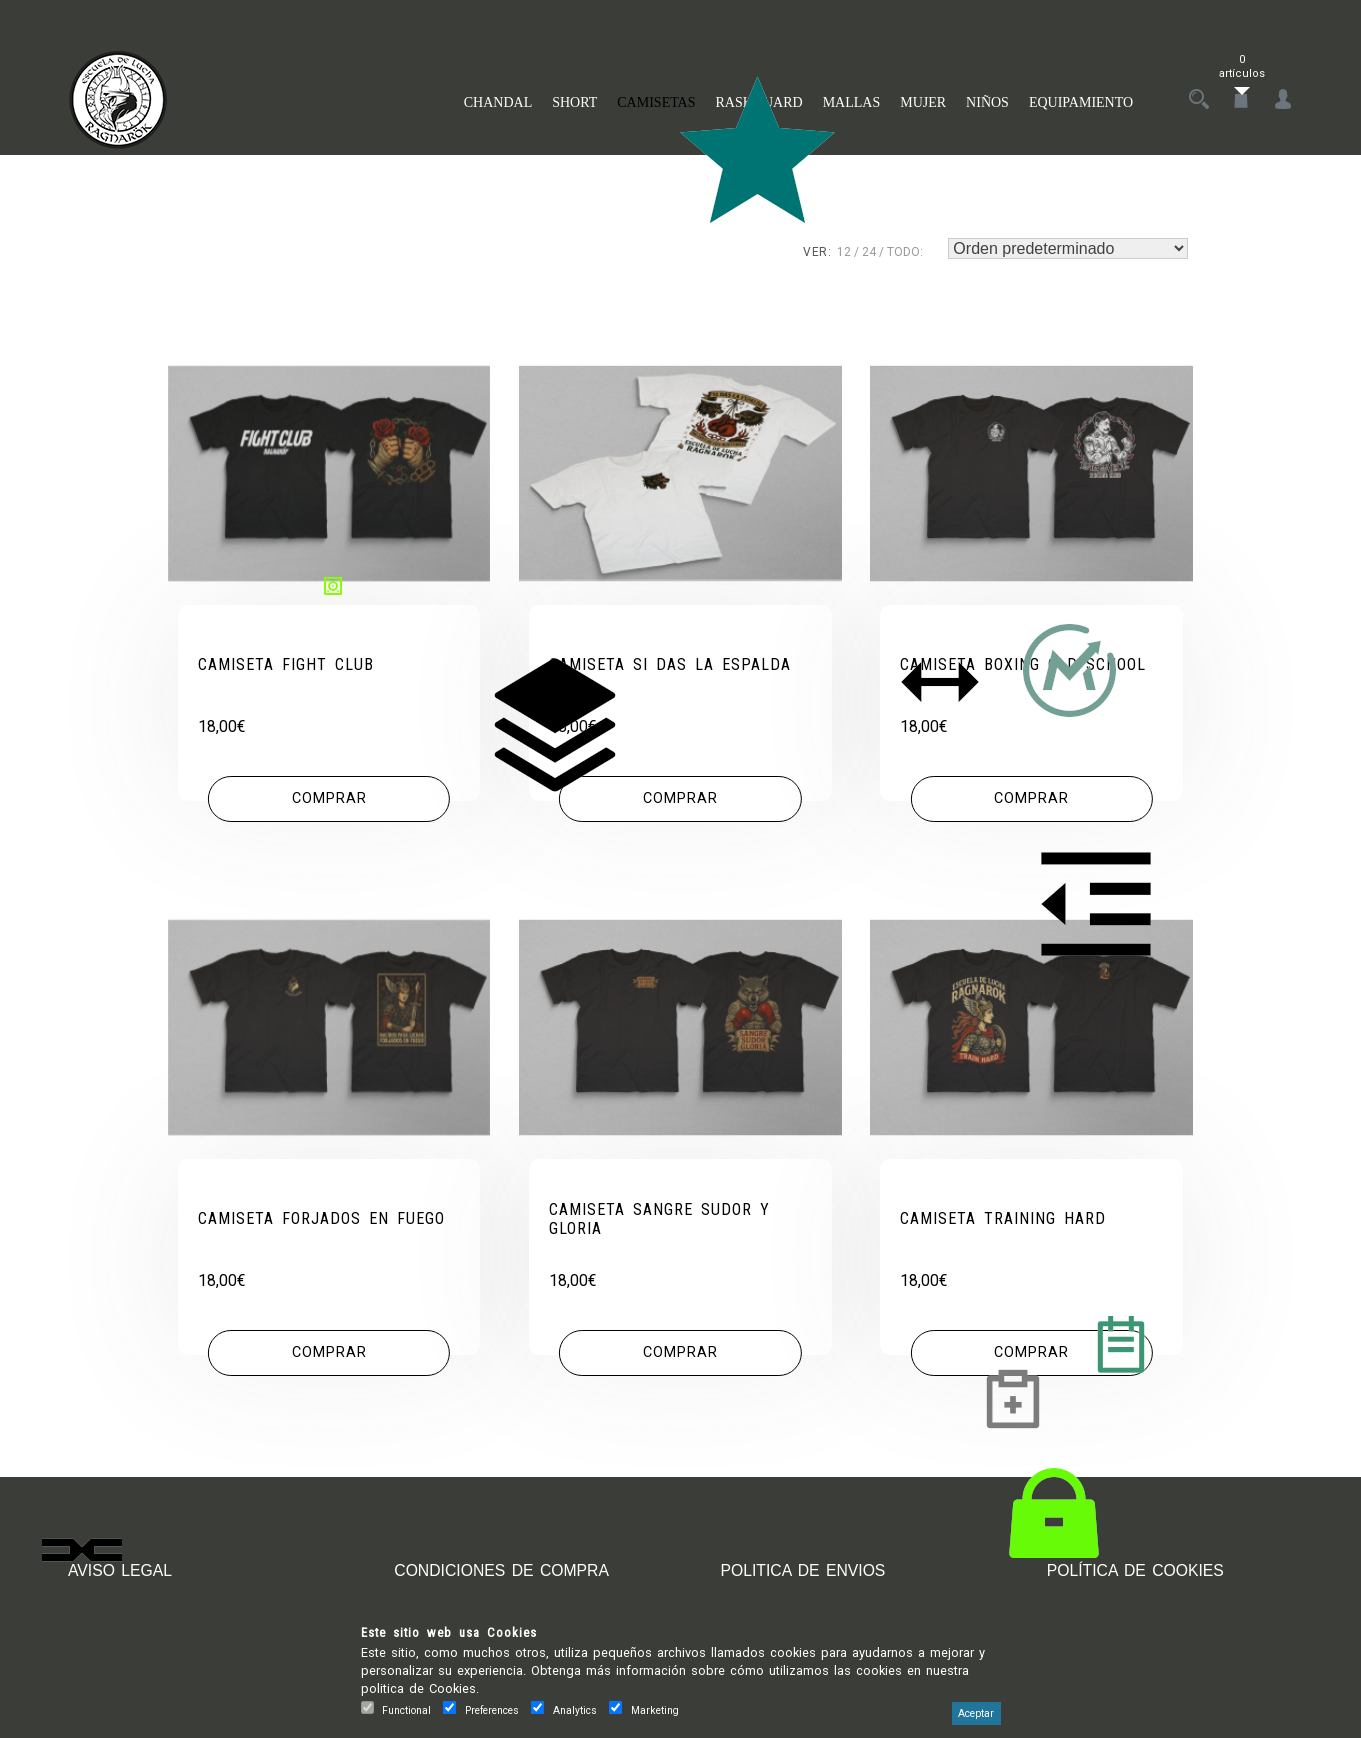 Image resolution: width=1361 pixels, height=1738 pixels. Describe the element at coordinates (82, 1550) in the screenshot. I see `dacia brand logo` at that location.